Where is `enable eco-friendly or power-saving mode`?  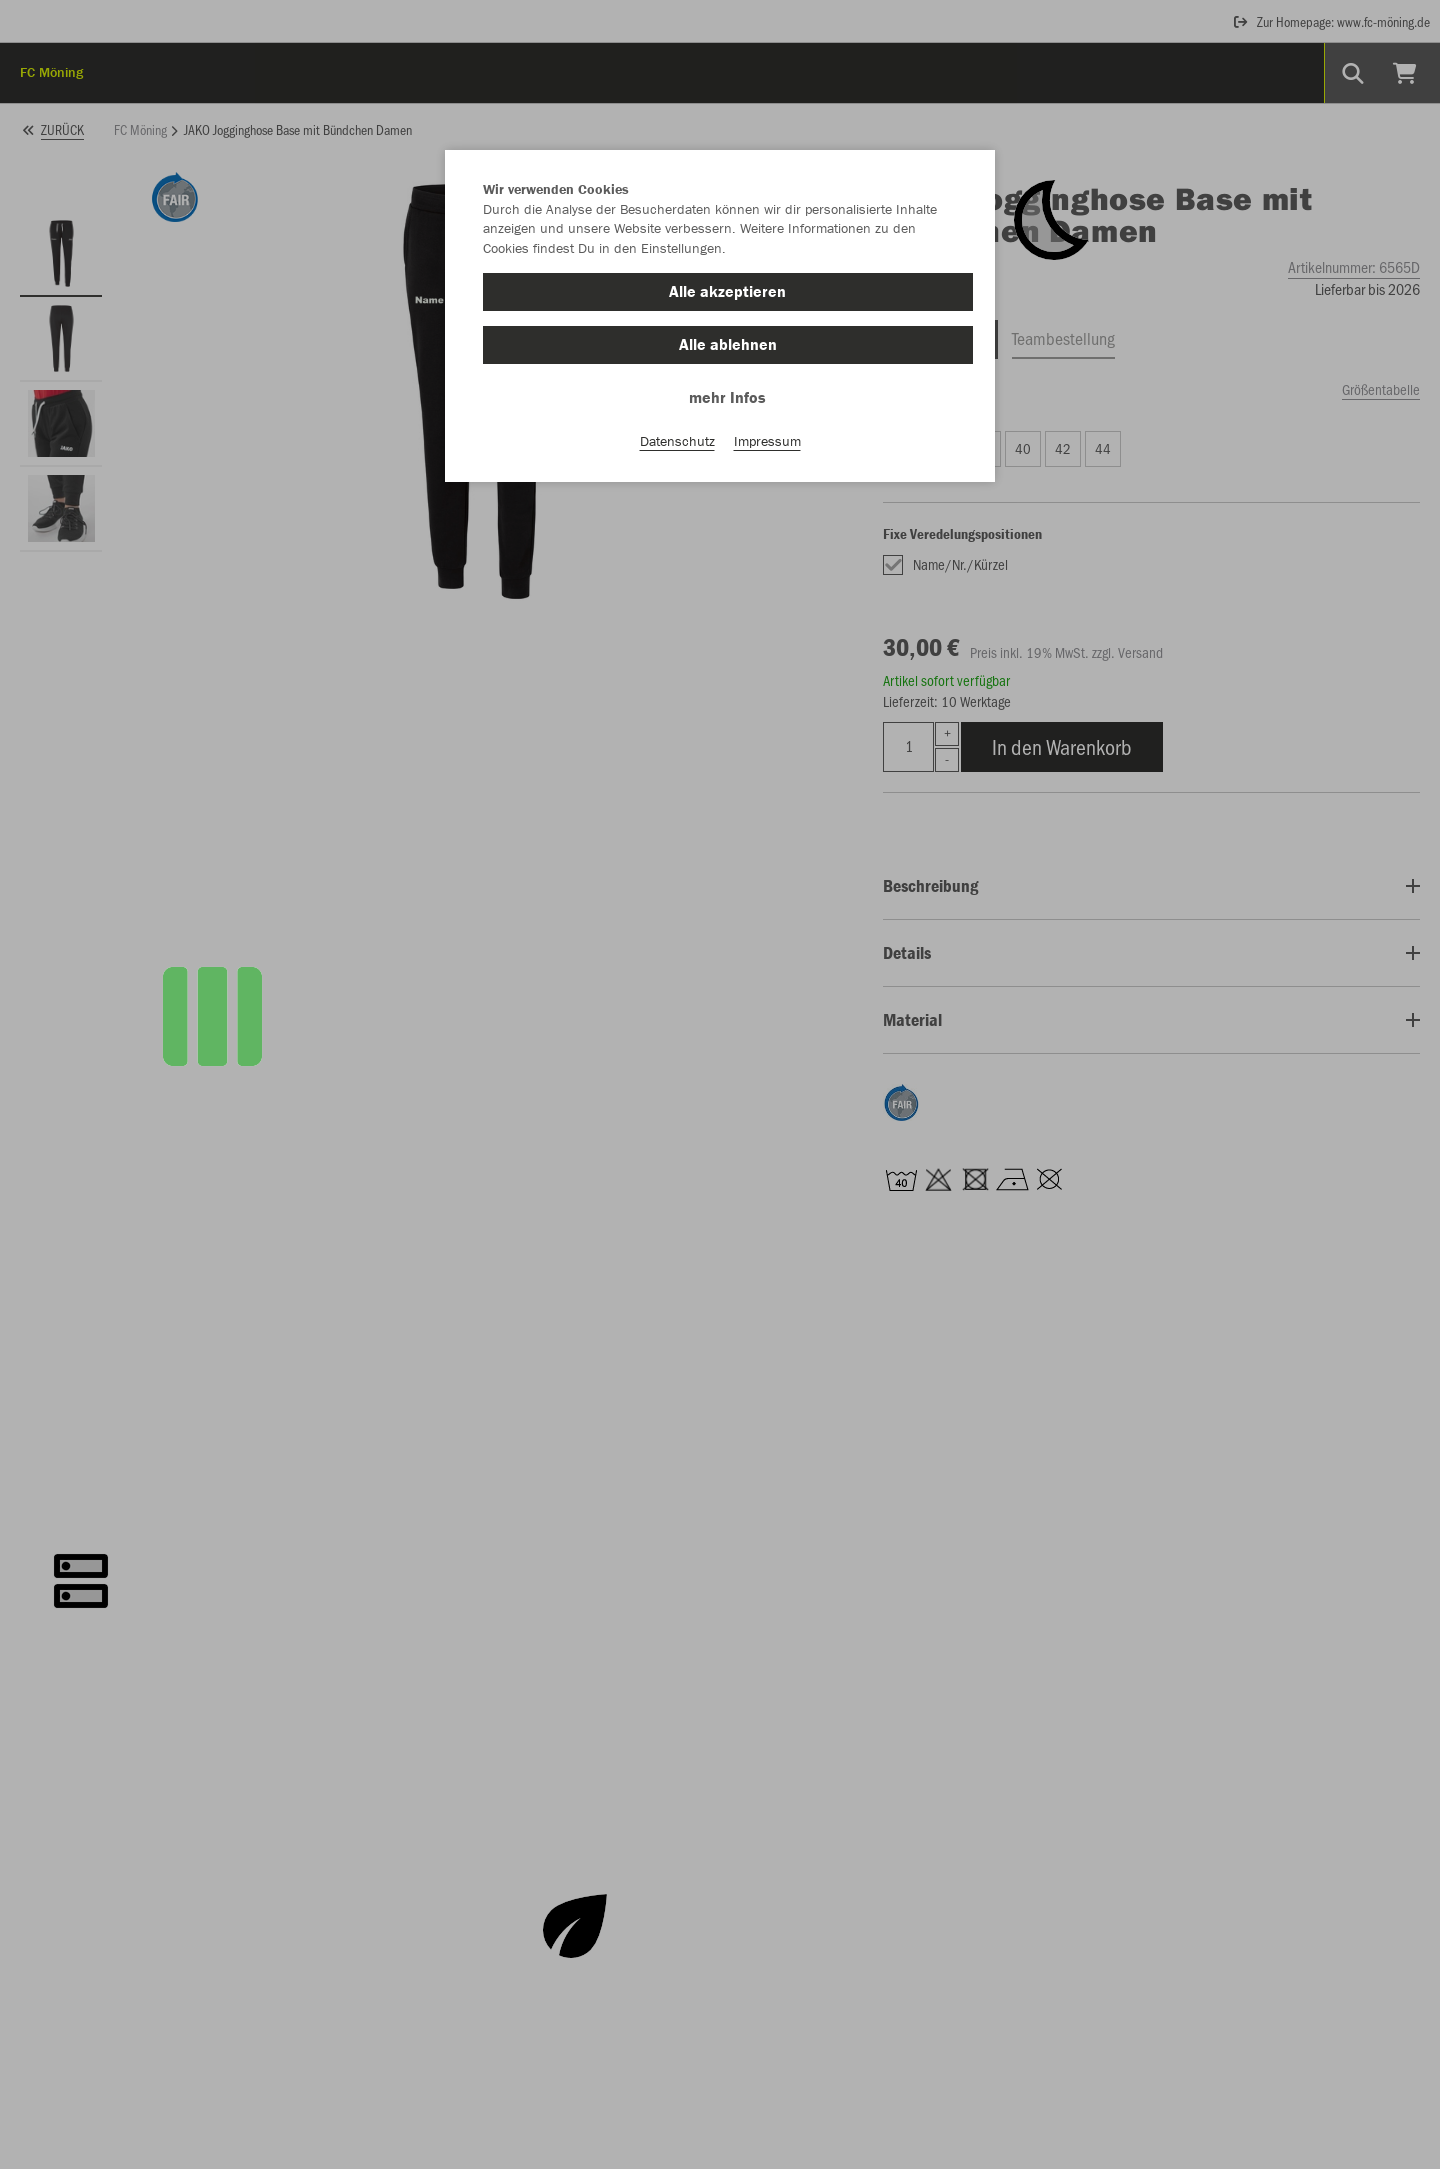 enable eco-friendly or power-saving mode is located at coordinates (575, 1926).